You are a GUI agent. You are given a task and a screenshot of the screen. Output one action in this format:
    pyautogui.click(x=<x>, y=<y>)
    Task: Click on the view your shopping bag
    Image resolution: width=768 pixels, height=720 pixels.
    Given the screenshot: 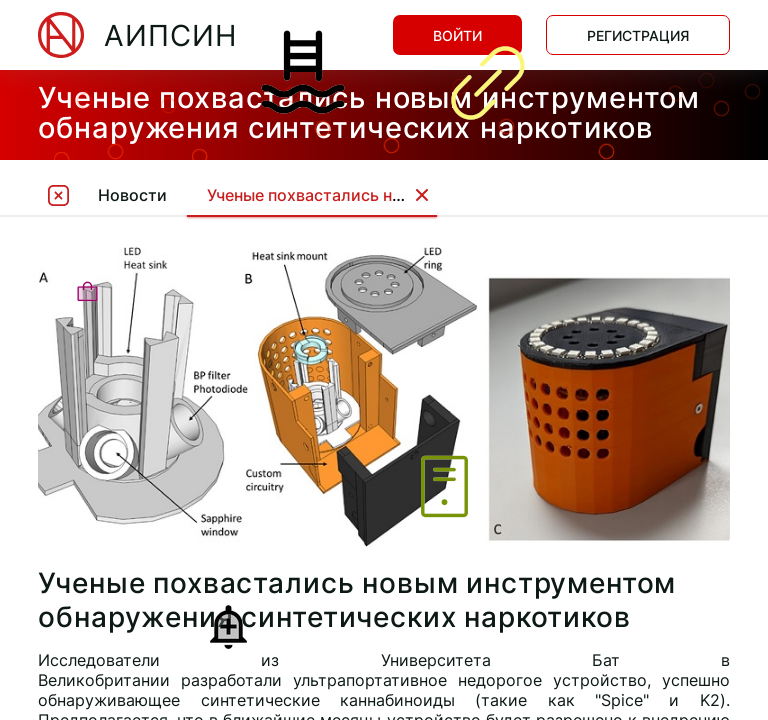 What is the action you would take?
    pyautogui.click(x=87, y=292)
    